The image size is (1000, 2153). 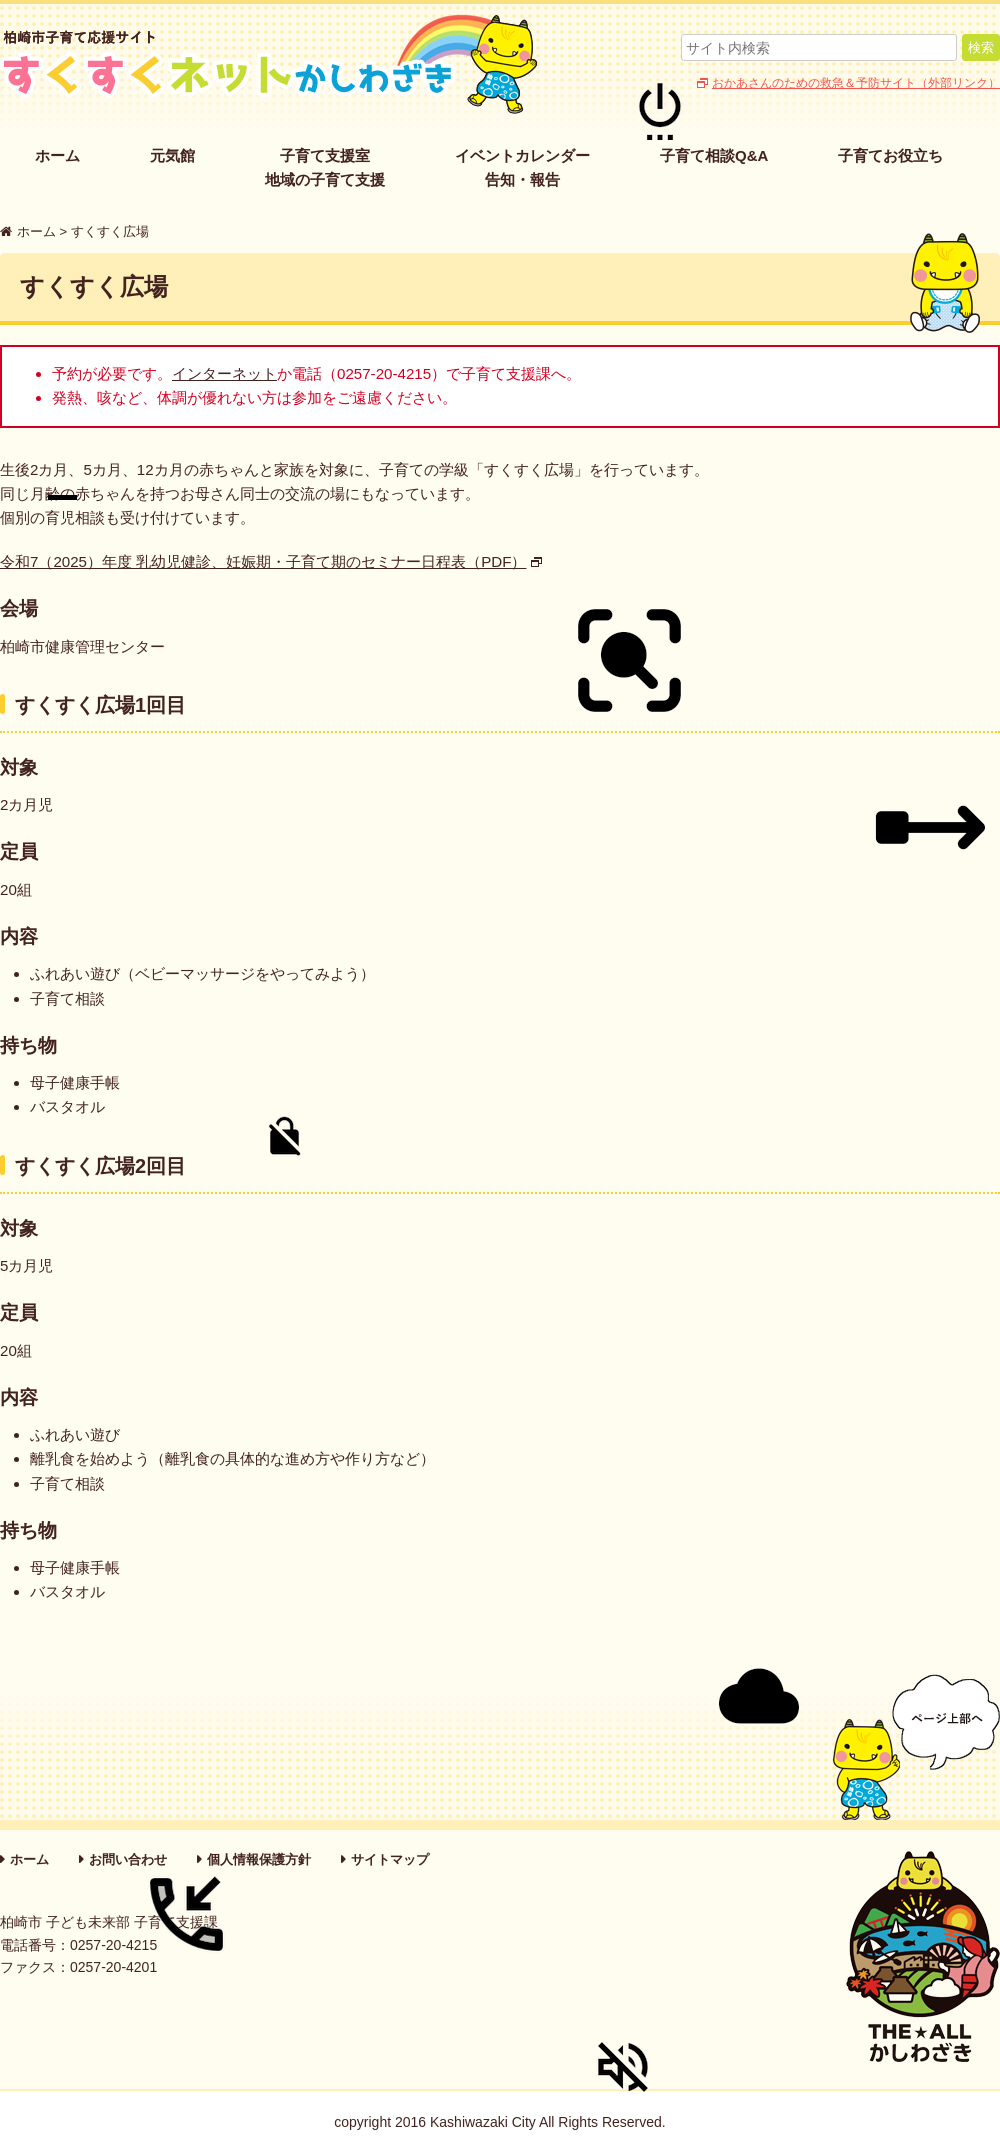 I want to click on move item to the right, so click(x=930, y=827).